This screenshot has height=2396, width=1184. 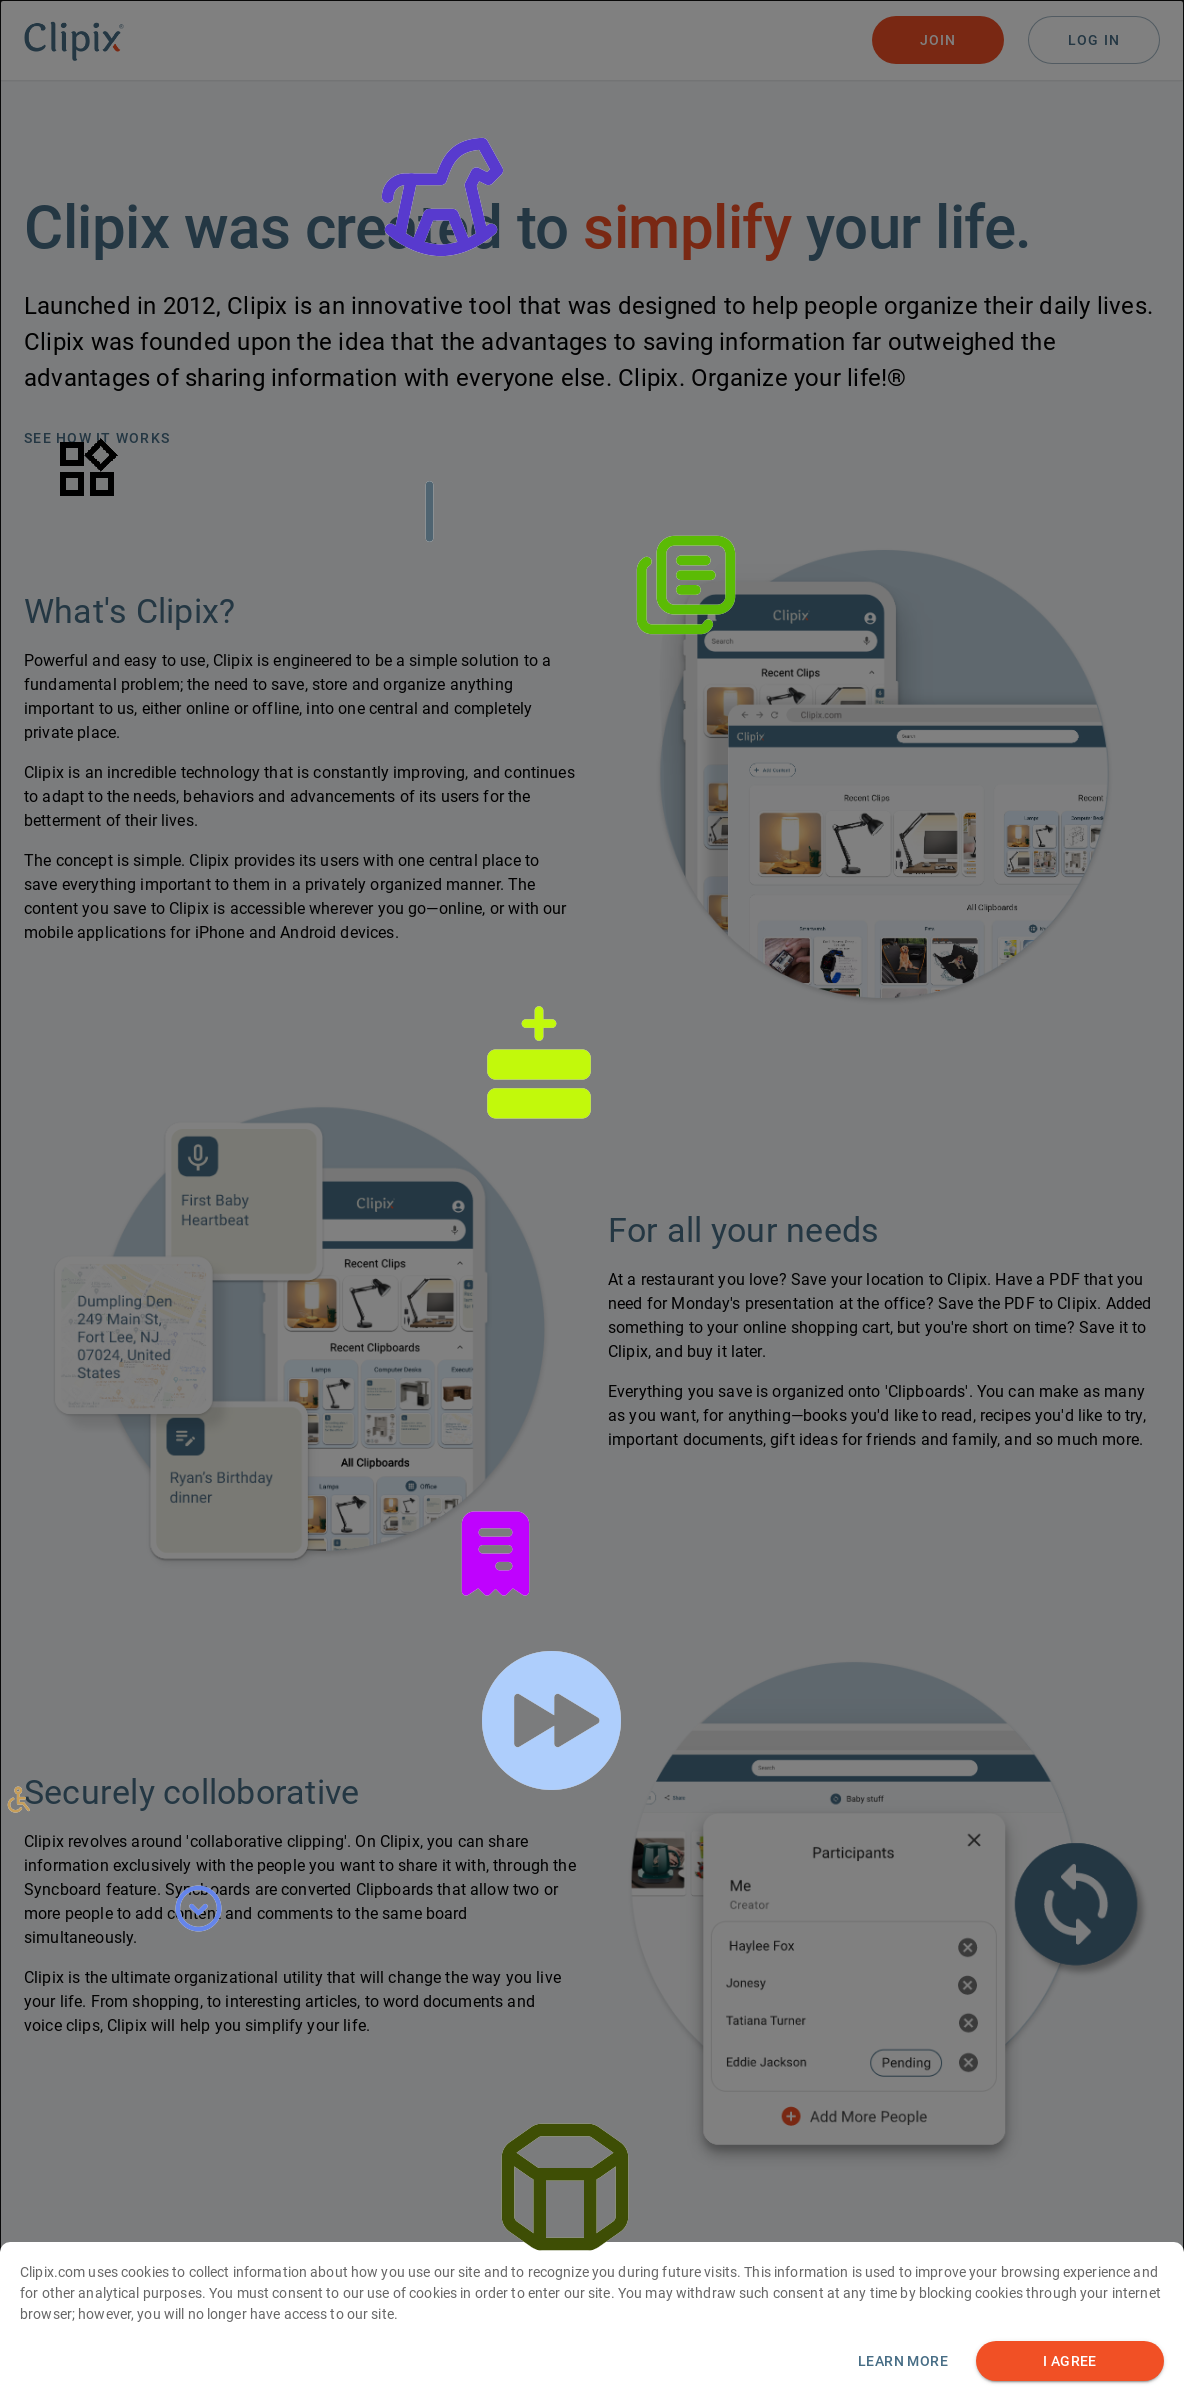 What do you see at coordinates (429, 511) in the screenshot?
I see `indicates a count of one` at bounding box center [429, 511].